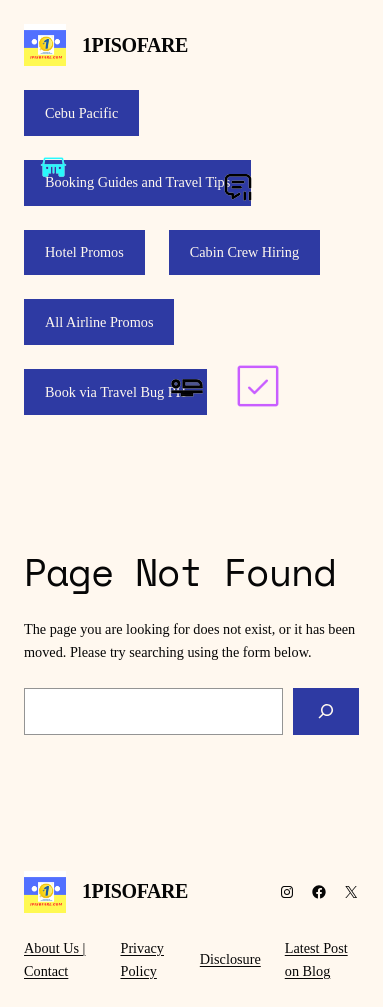 Image resolution: width=383 pixels, height=1007 pixels. What do you see at coordinates (258, 386) in the screenshot?
I see `mark a task as complete` at bounding box center [258, 386].